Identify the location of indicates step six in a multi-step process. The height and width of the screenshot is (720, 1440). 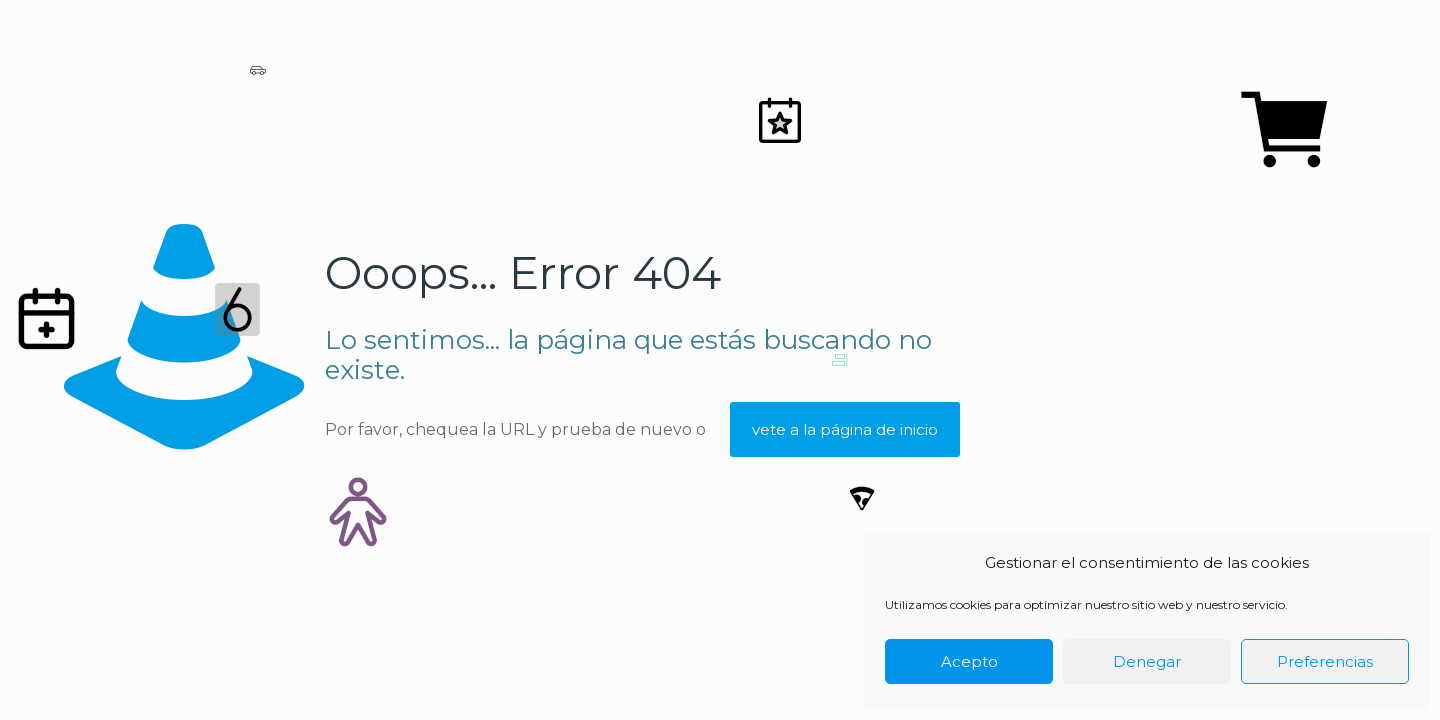
(237, 309).